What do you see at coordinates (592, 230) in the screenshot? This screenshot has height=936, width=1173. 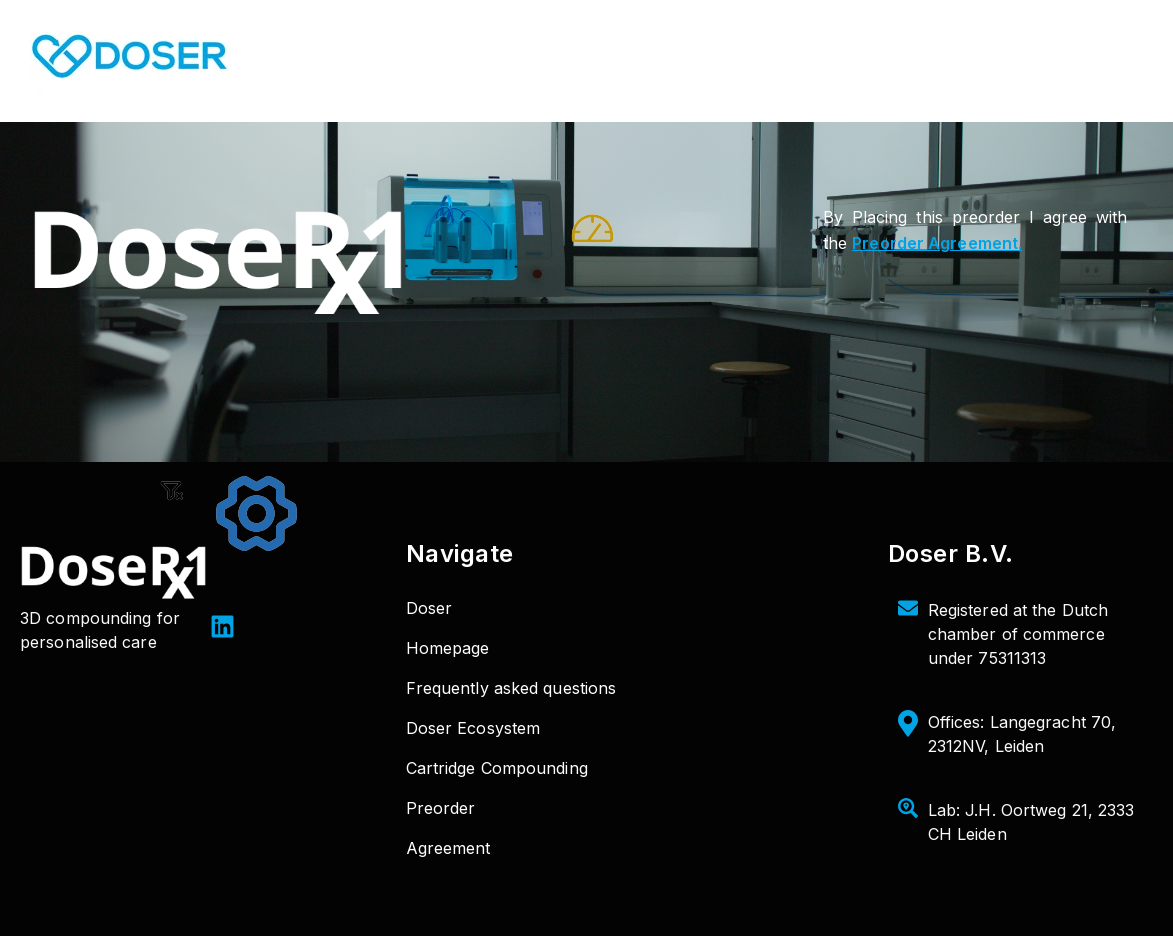 I see `view performance or speed metrics` at bounding box center [592, 230].